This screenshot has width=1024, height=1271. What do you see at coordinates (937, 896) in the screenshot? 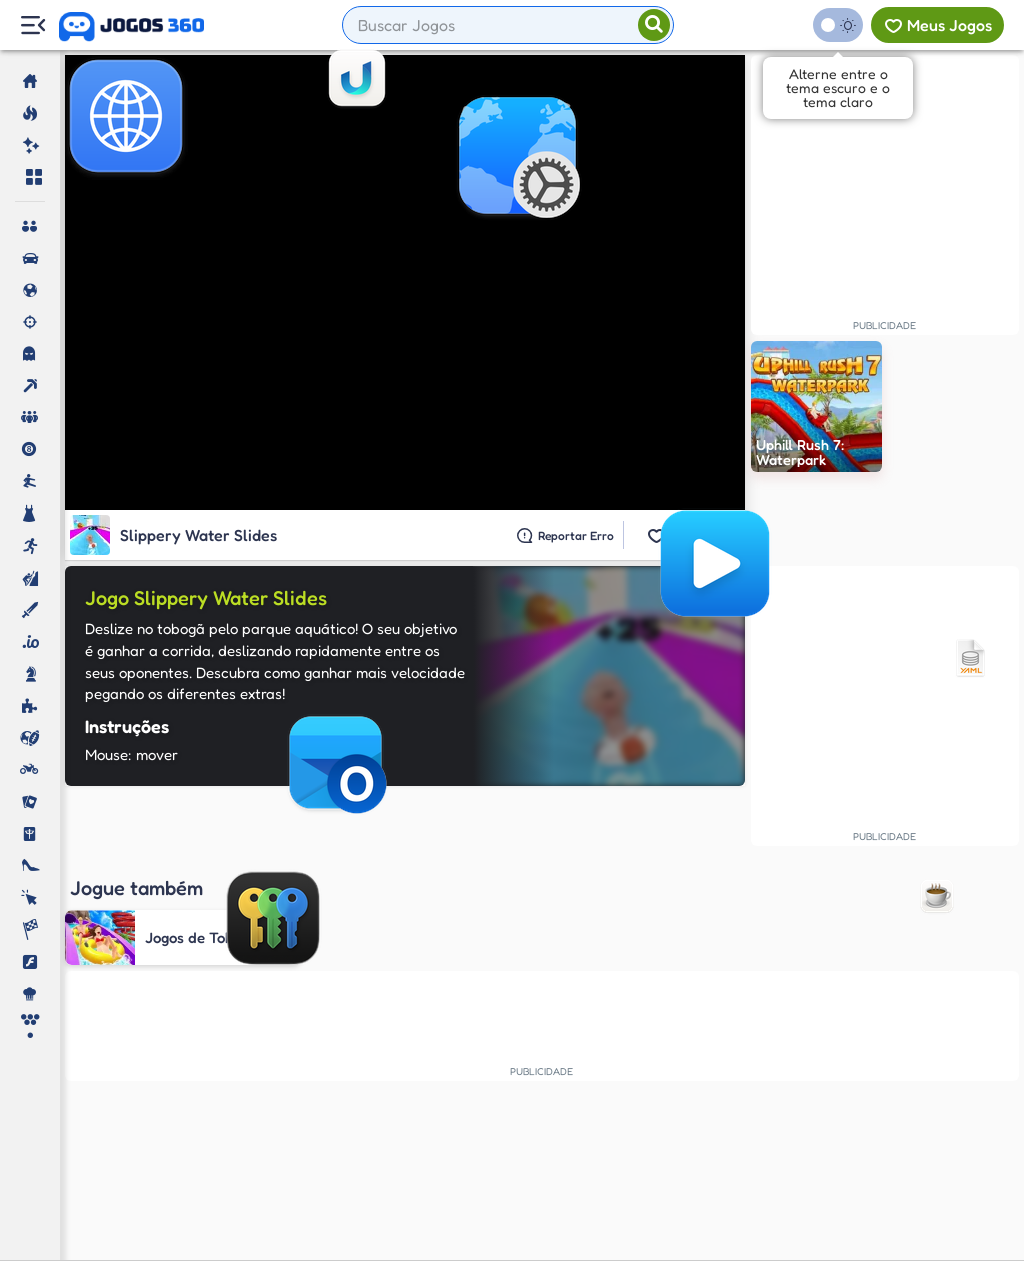
I see `launch caffeine app to prevent sleep mode` at bounding box center [937, 896].